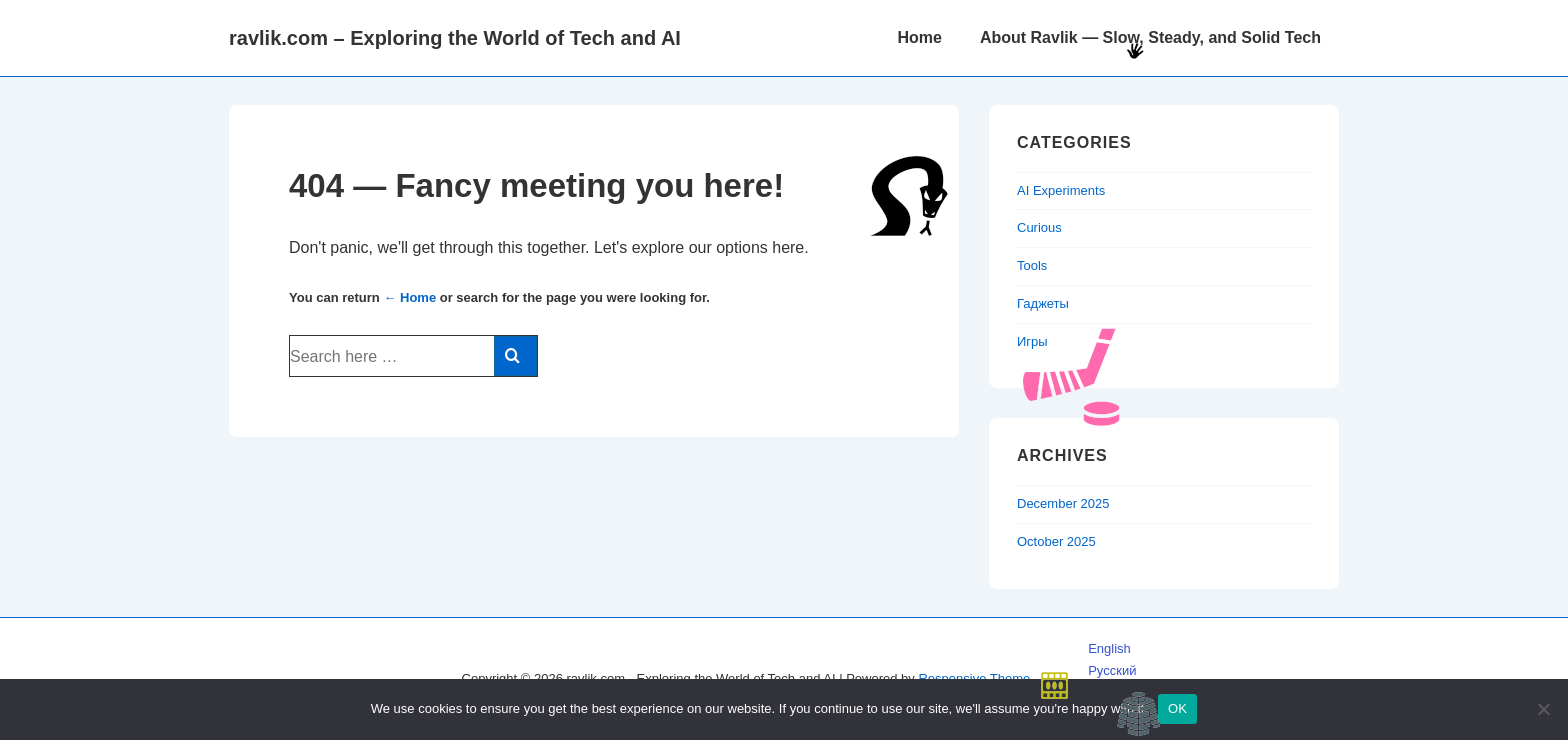 Image resolution: width=1568 pixels, height=740 pixels. Describe the element at coordinates (1135, 51) in the screenshot. I see `raise your hand to ask a question` at that location.